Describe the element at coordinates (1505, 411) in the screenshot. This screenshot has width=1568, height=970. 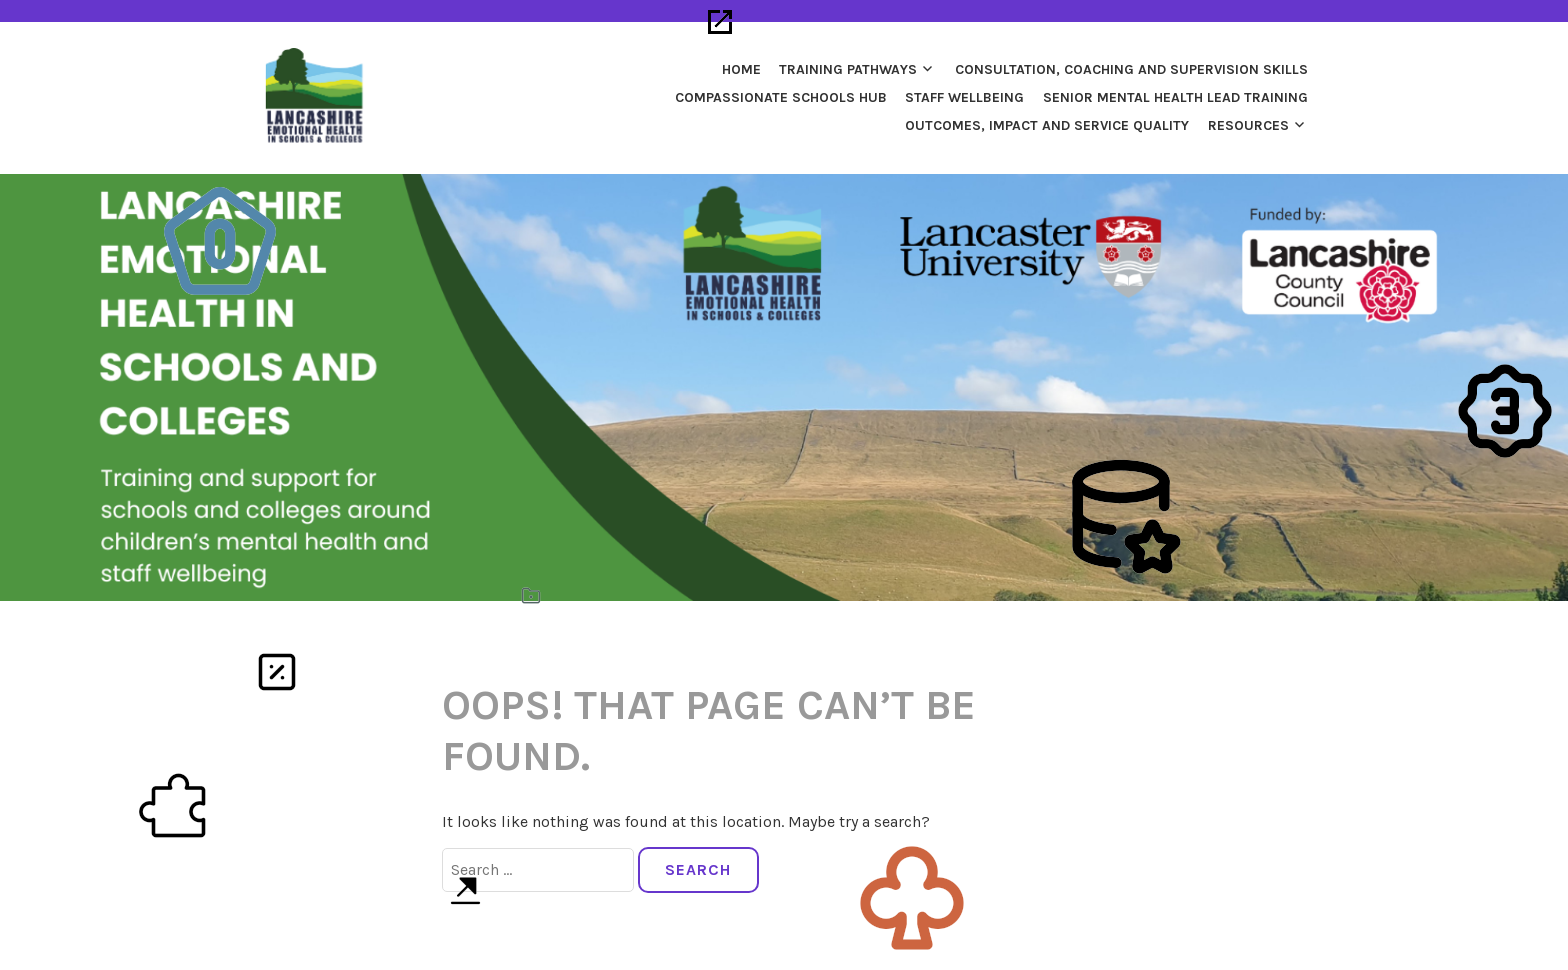
I see `indicates third place or bronze ranking` at that location.